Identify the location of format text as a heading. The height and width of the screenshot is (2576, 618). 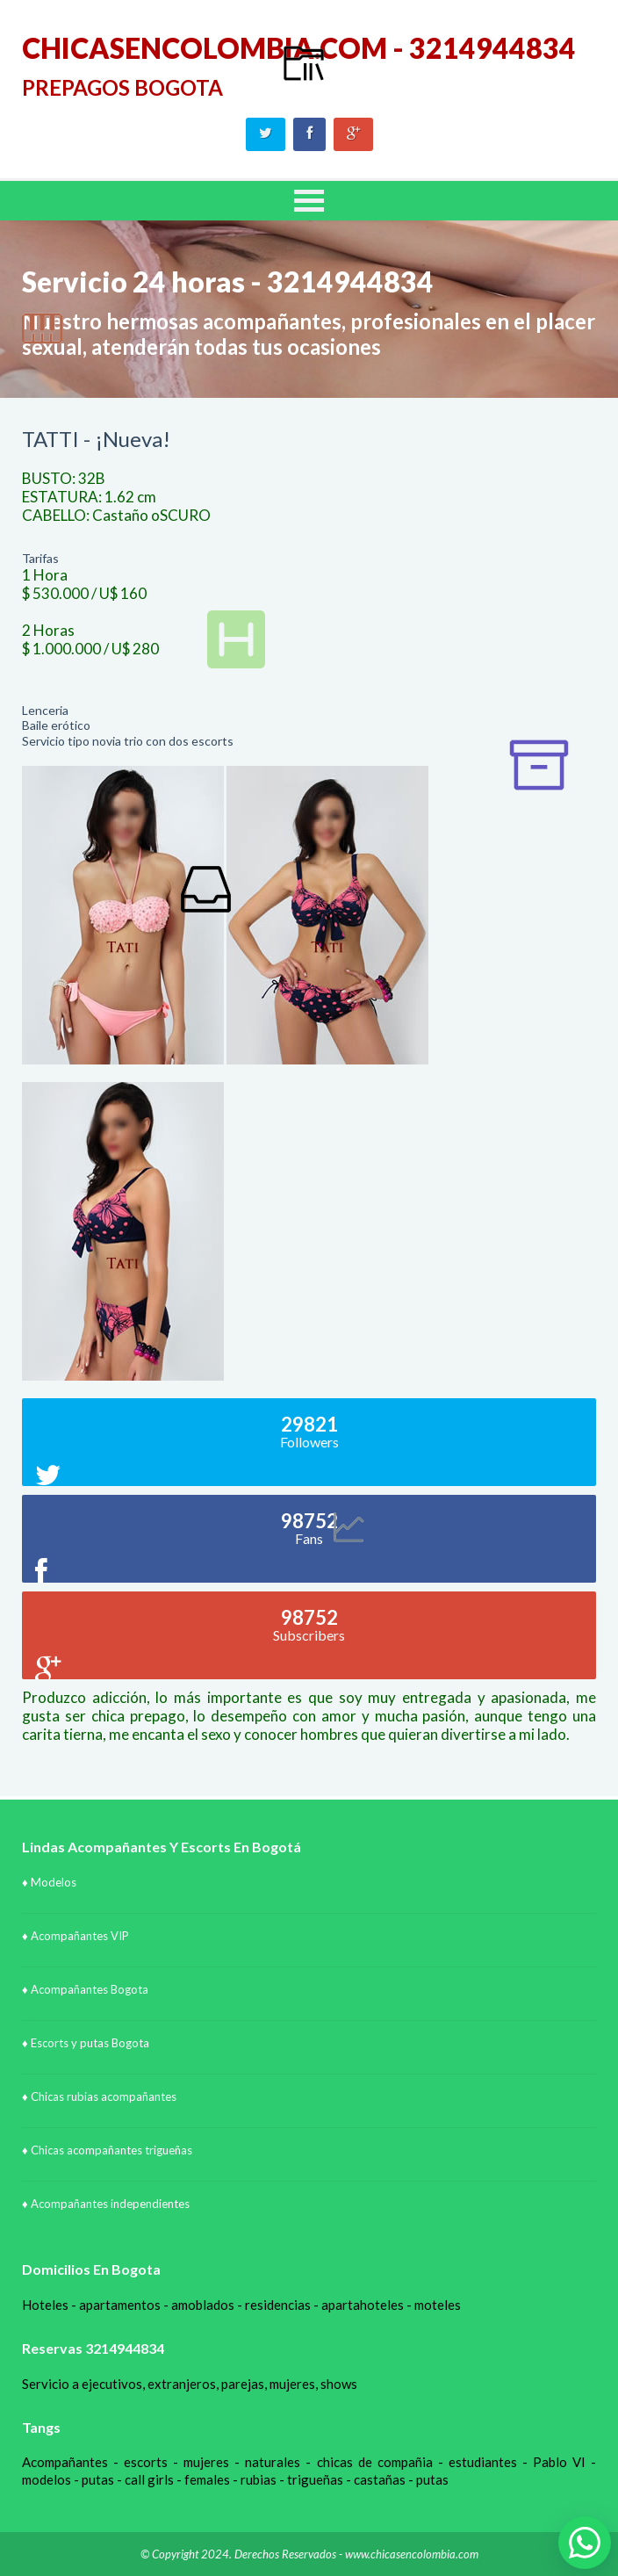
(236, 639).